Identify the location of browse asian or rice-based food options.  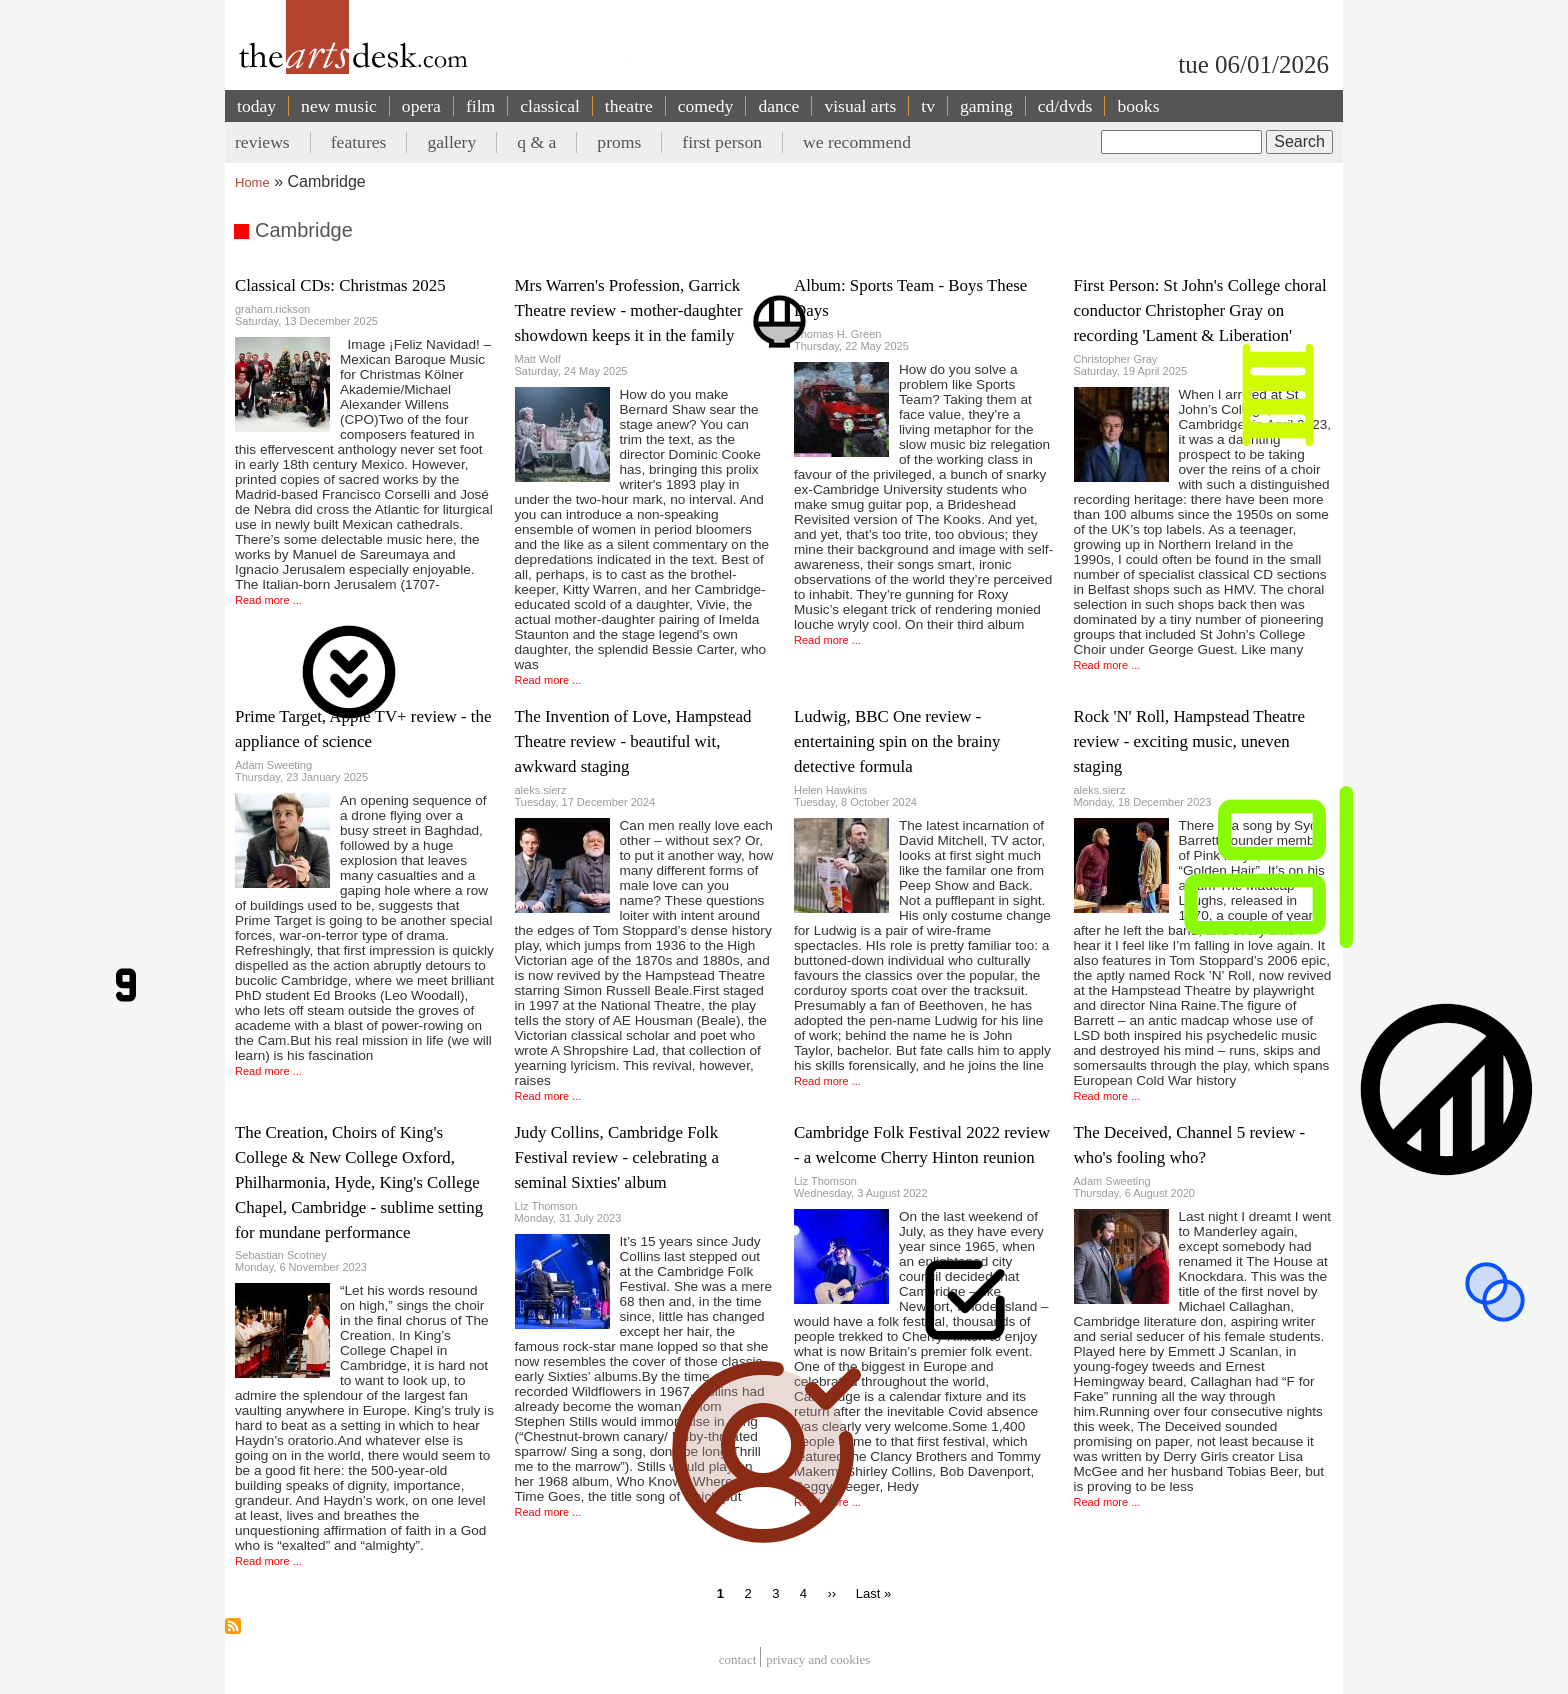
(779, 321).